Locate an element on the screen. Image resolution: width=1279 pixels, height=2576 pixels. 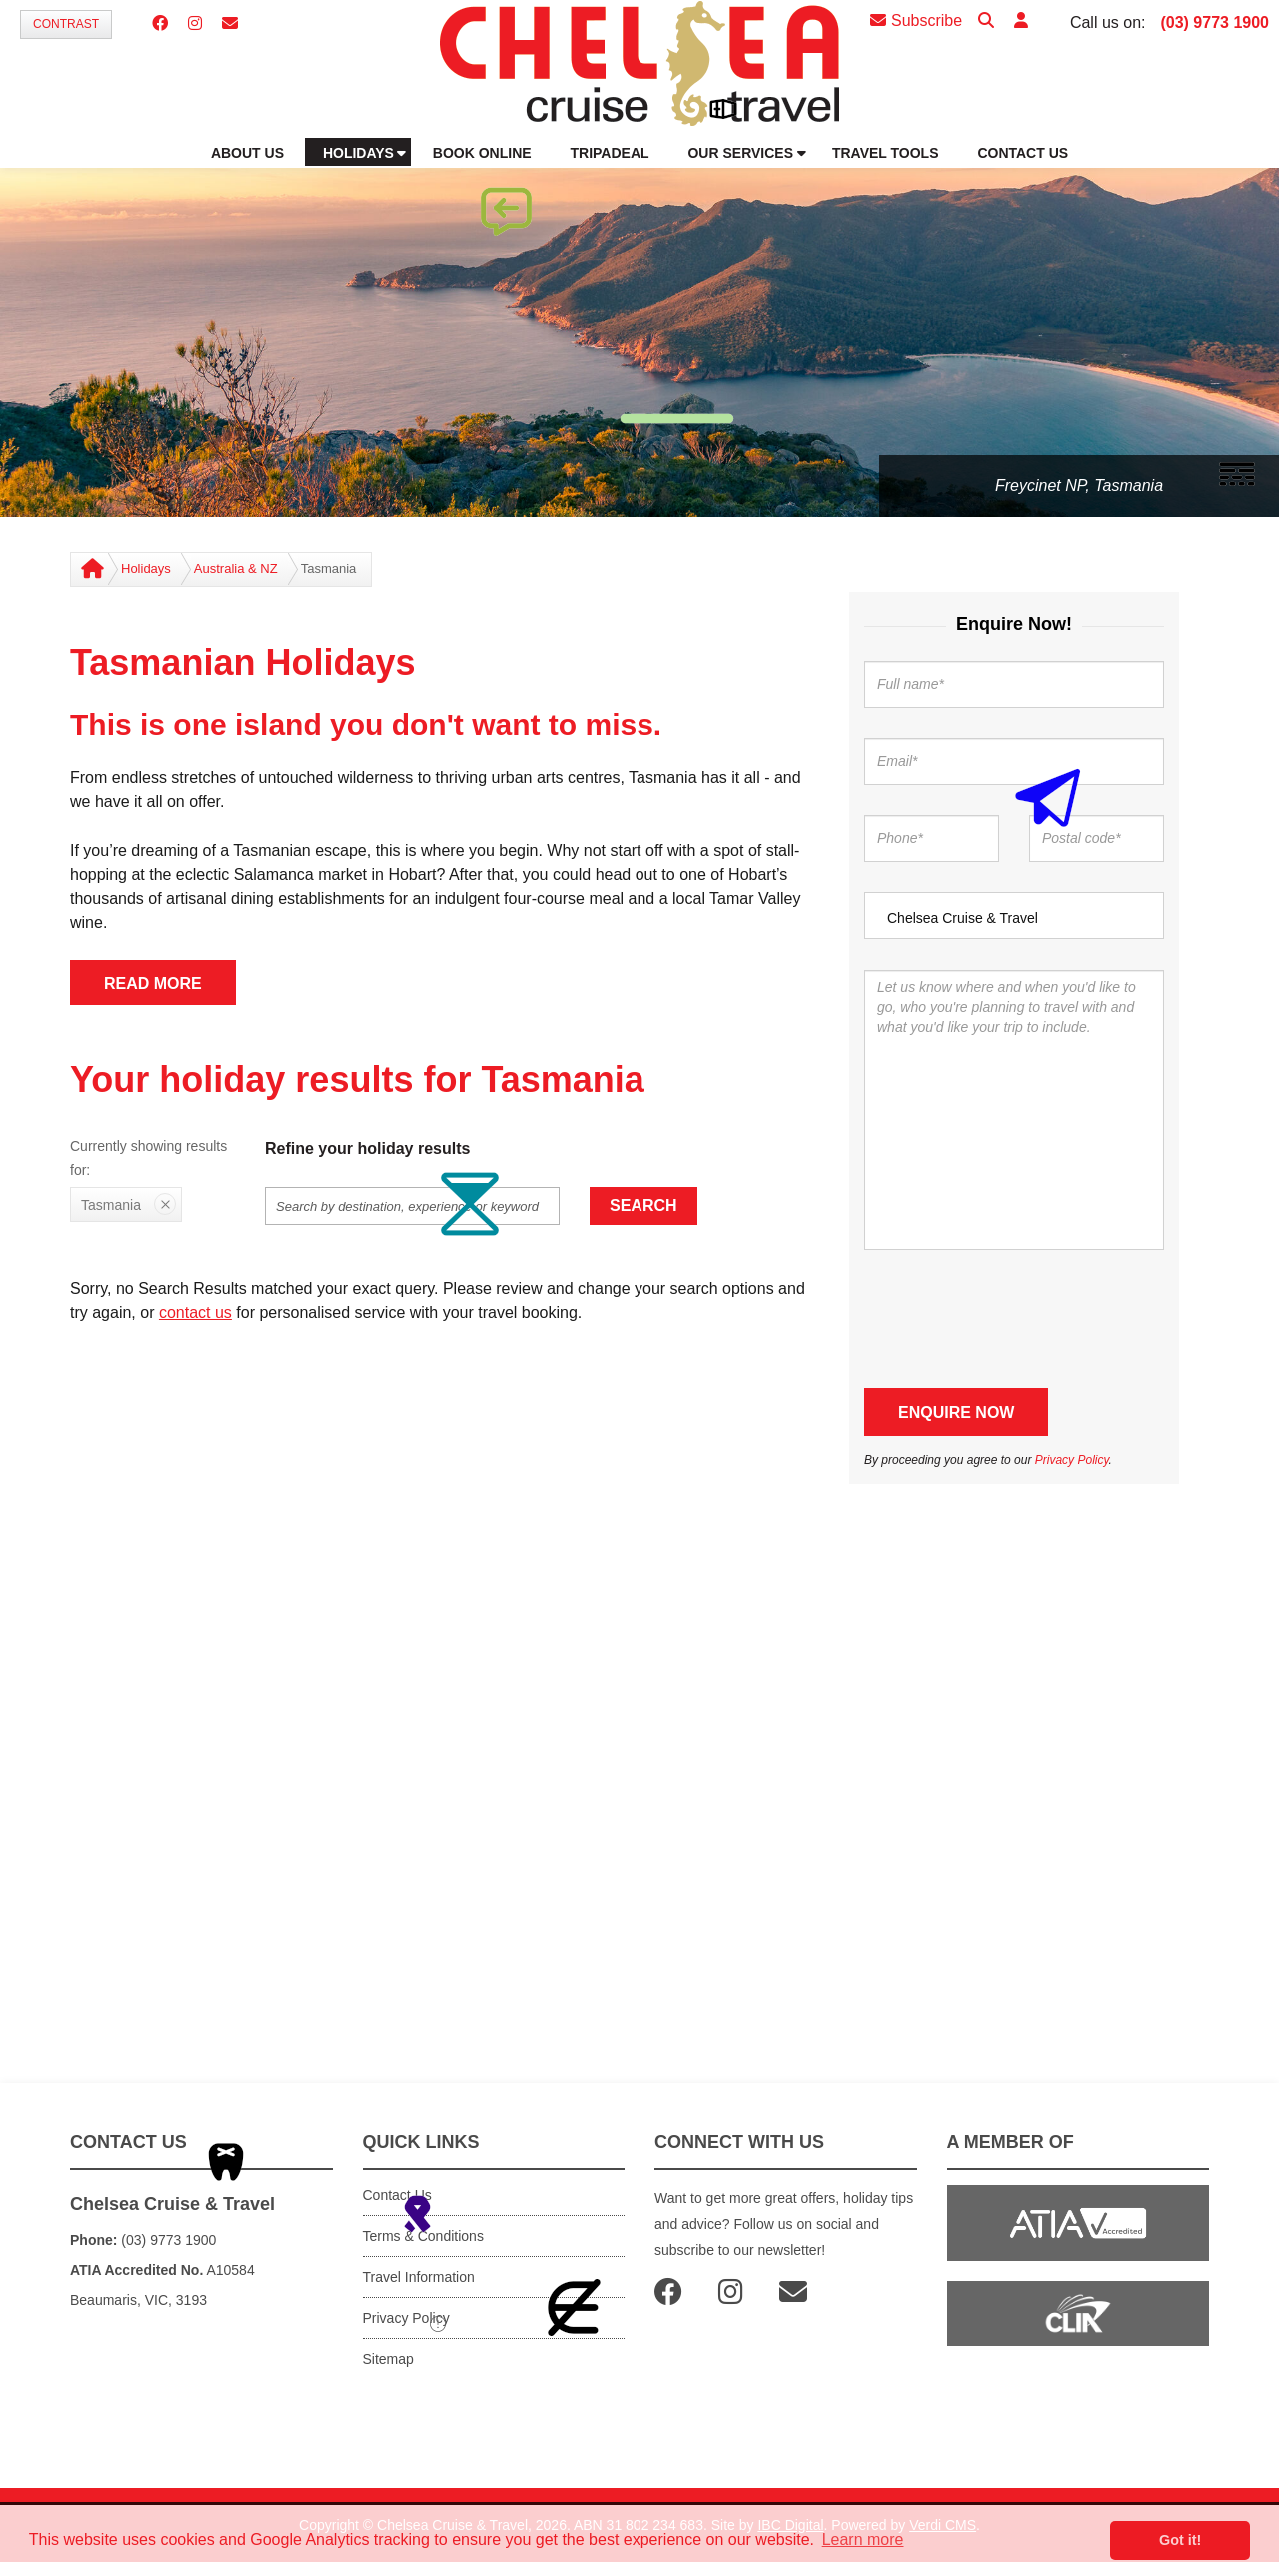
reply to a message is located at coordinates (506, 210).